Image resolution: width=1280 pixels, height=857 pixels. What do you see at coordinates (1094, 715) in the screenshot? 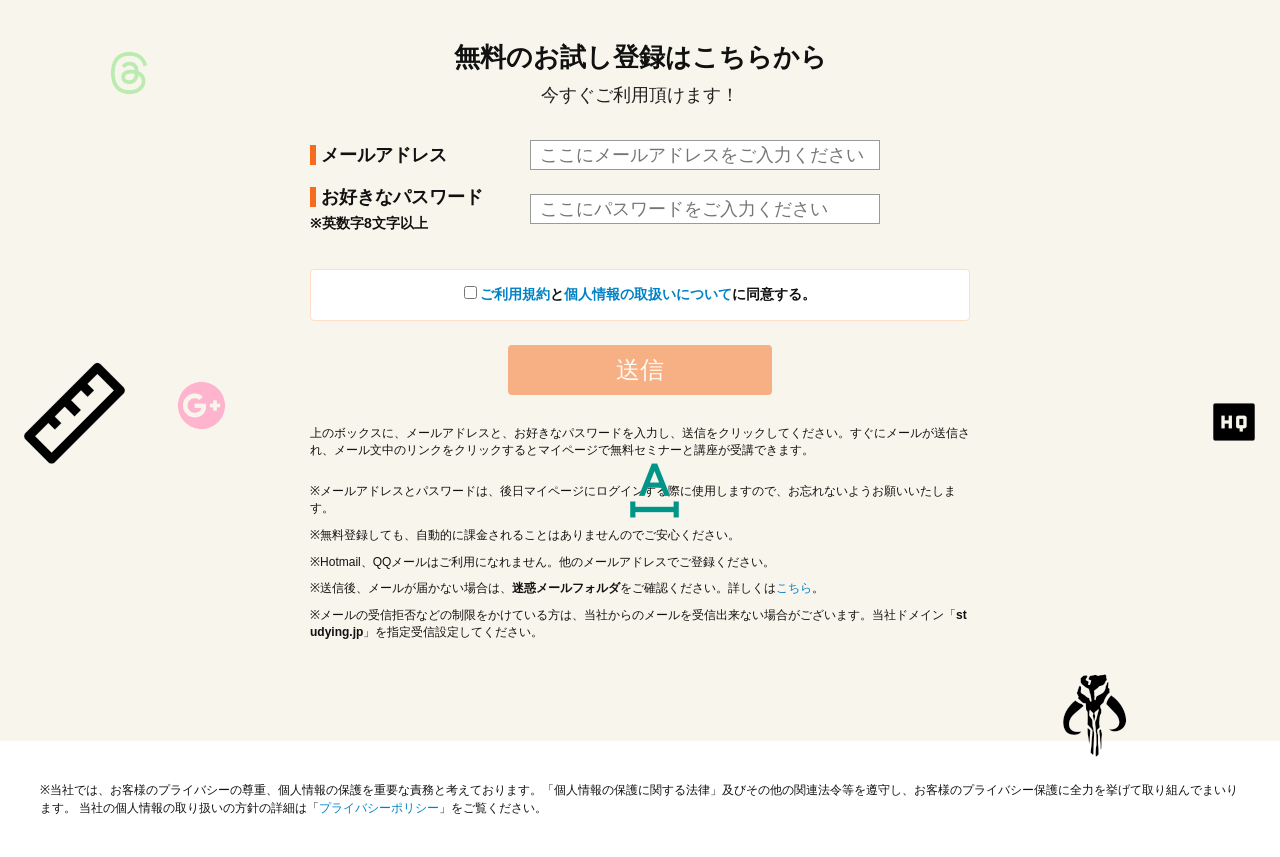
I see `the mandalorian logo from star wars` at bounding box center [1094, 715].